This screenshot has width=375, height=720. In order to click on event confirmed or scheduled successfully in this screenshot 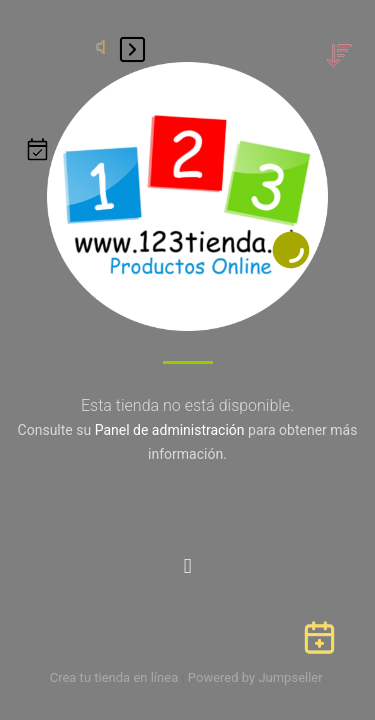, I will do `click(37, 150)`.